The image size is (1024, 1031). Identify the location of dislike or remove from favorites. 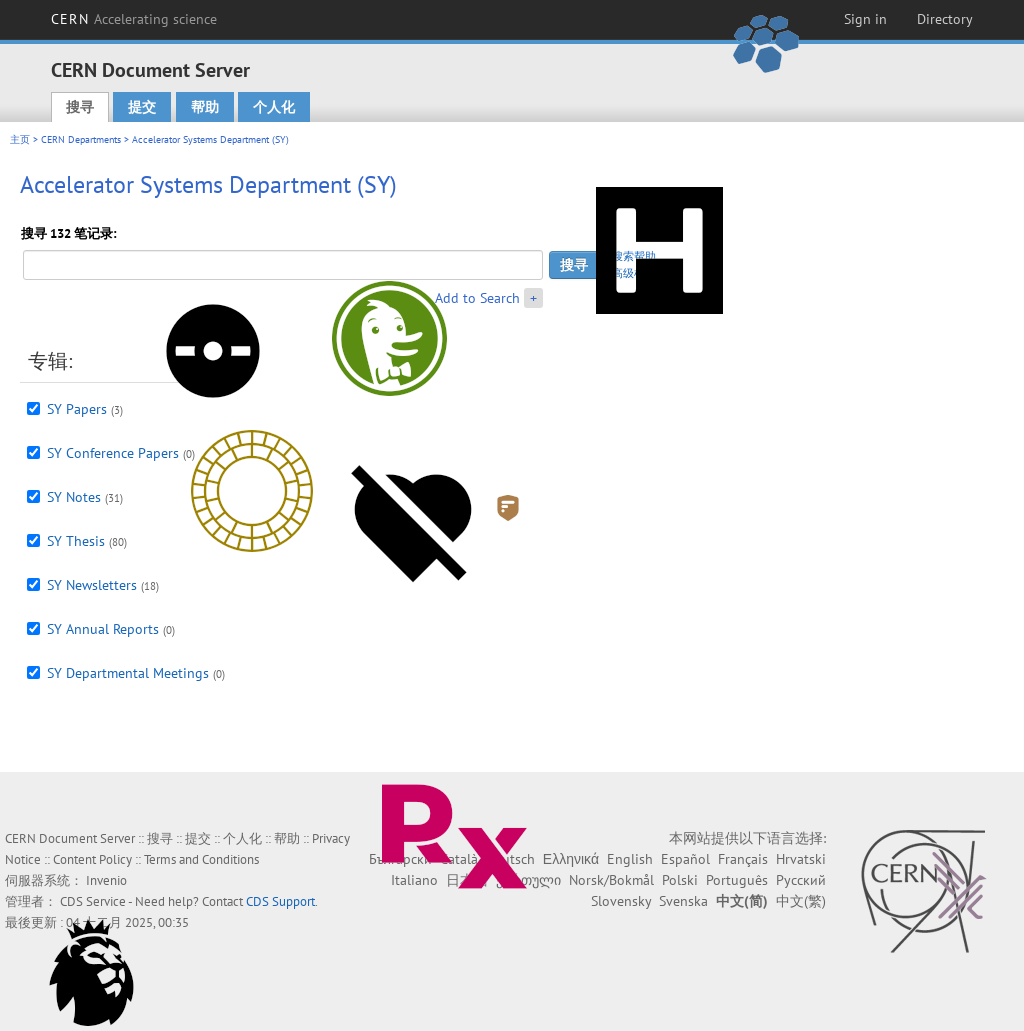
(413, 527).